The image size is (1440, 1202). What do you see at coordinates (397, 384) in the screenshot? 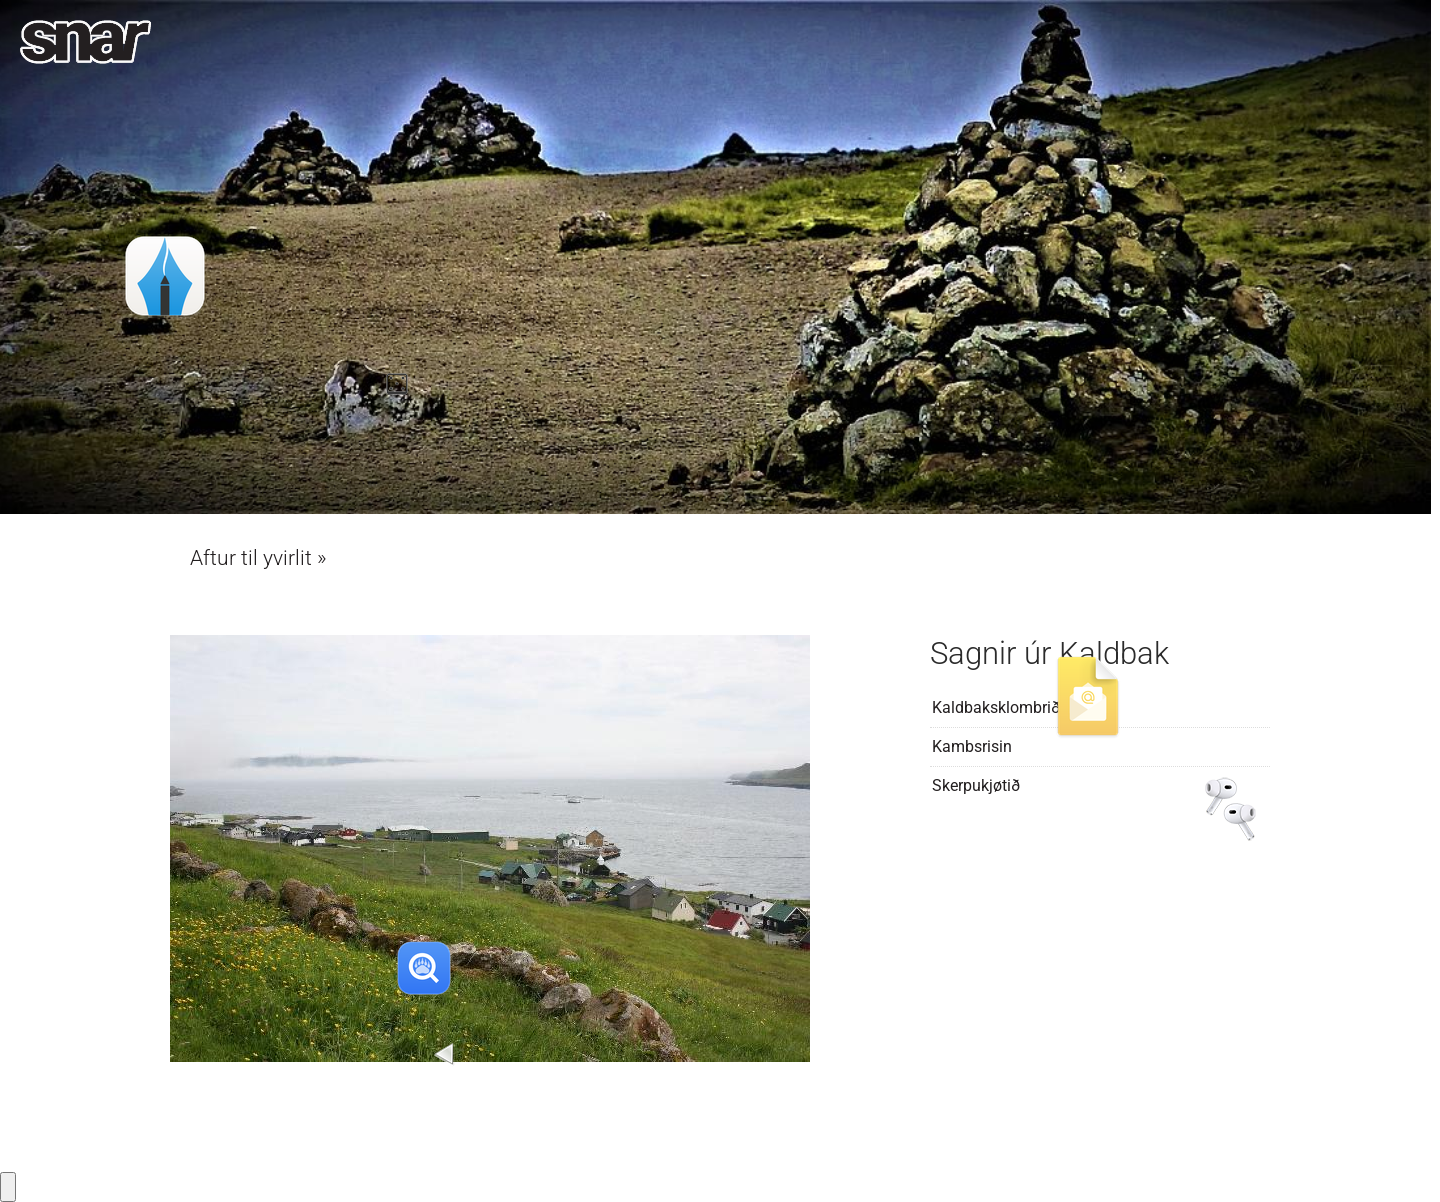
I see `launch tali dice game` at bounding box center [397, 384].